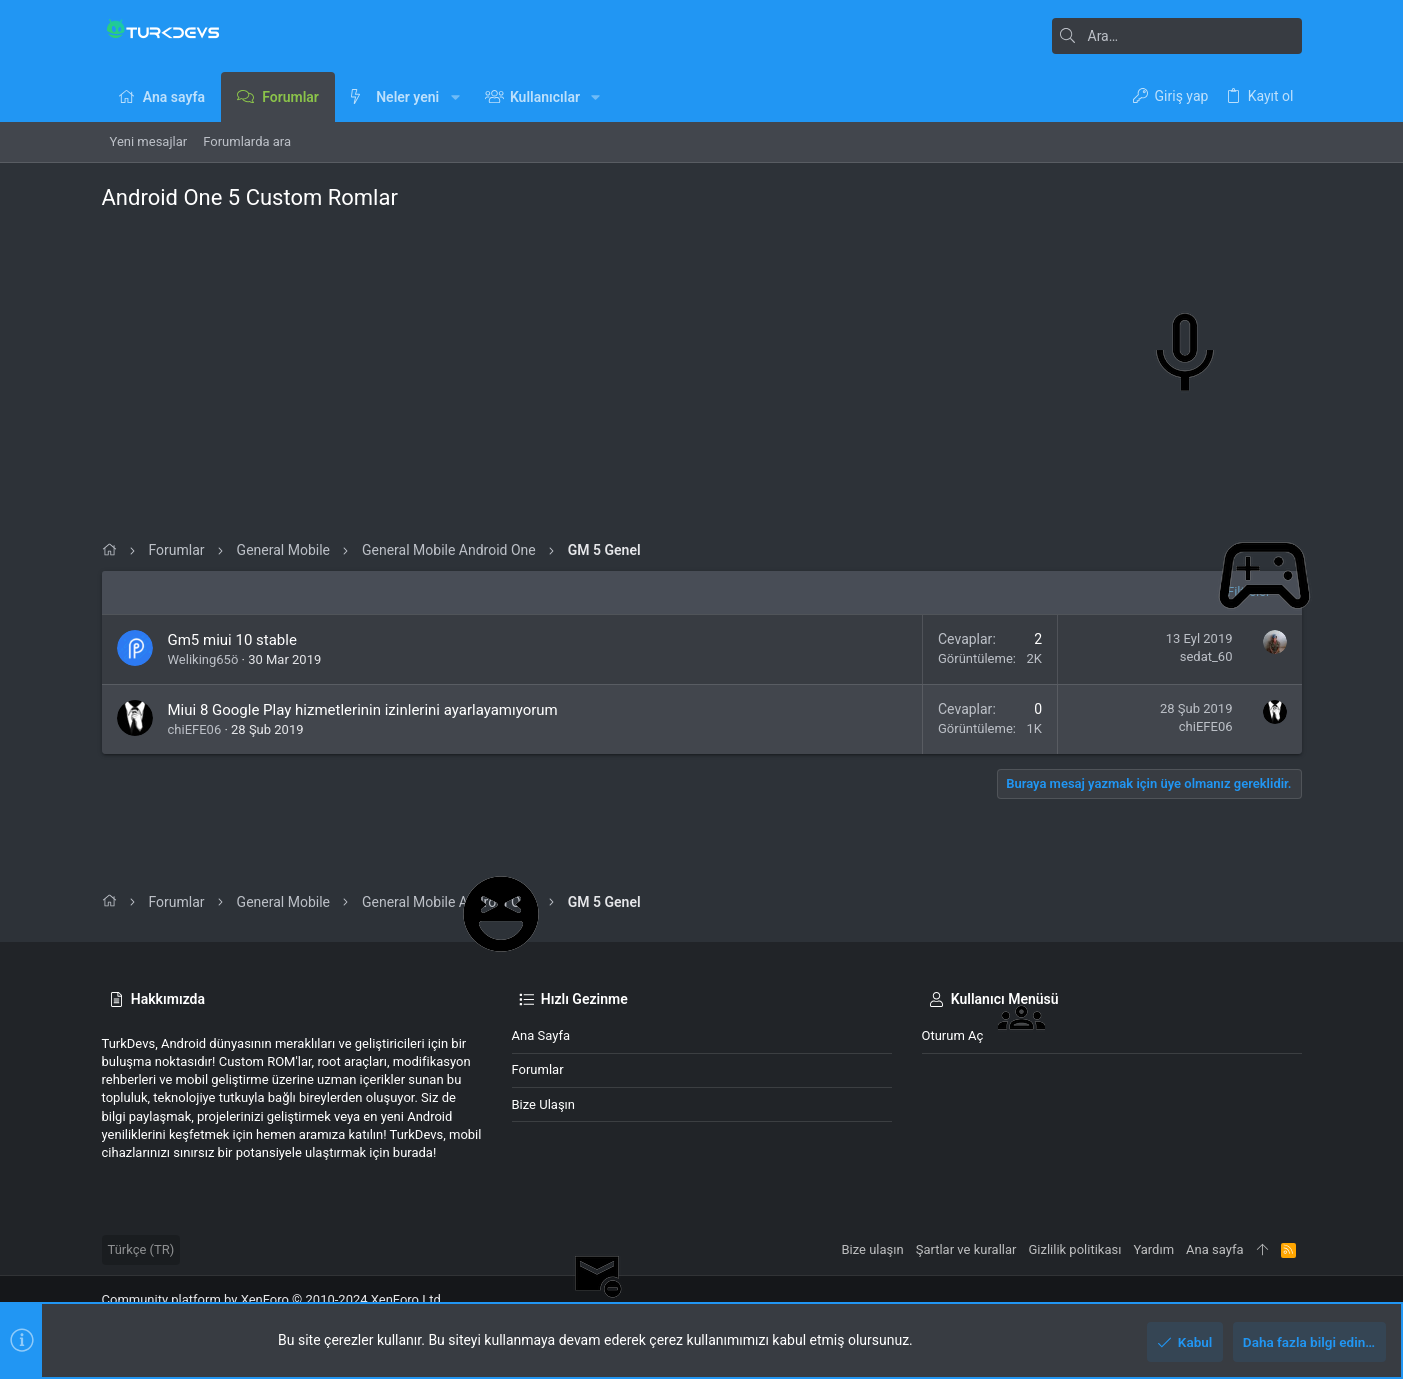 Image resolution: width=1403 pixels, height=1379 pixels. What do you see at coordinates (501, 914) in the screenshot?
I see `react with laughter to a message` at bounding box center [501, 914].